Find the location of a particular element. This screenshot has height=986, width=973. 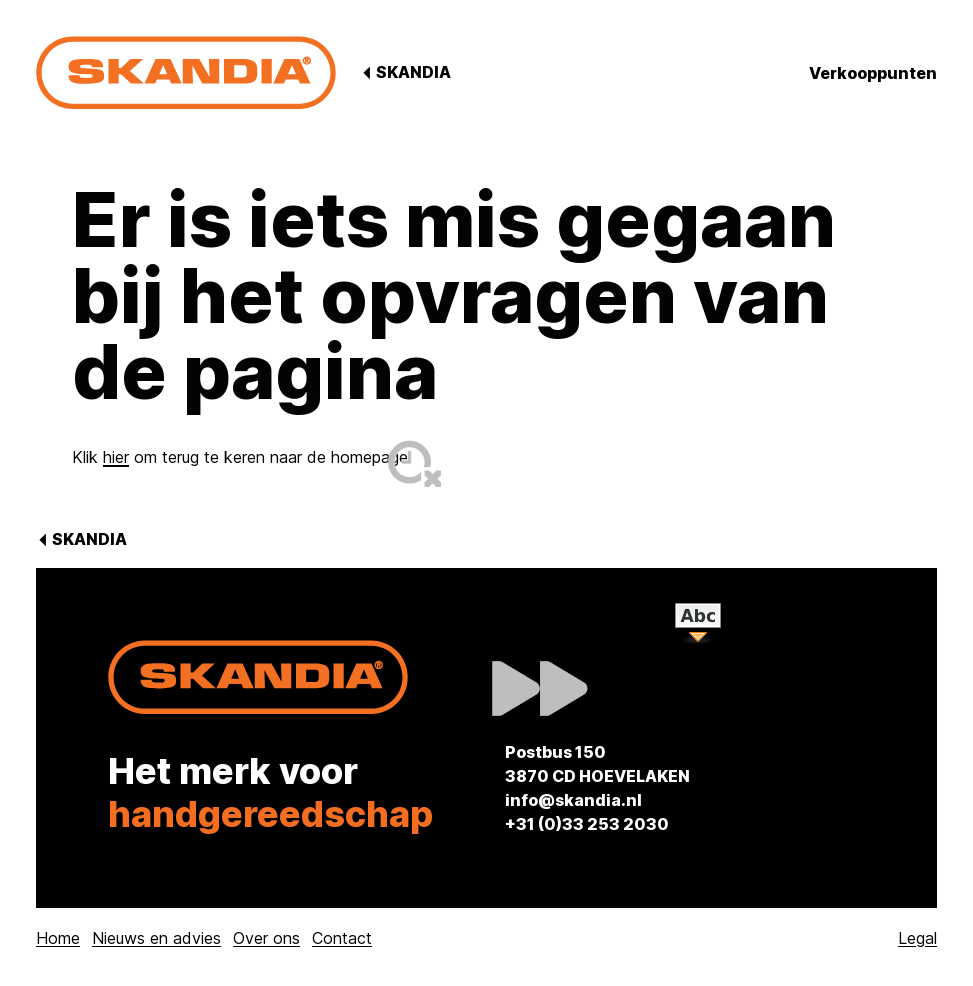

insert text at cursor position is located at coordinates (698, 621).